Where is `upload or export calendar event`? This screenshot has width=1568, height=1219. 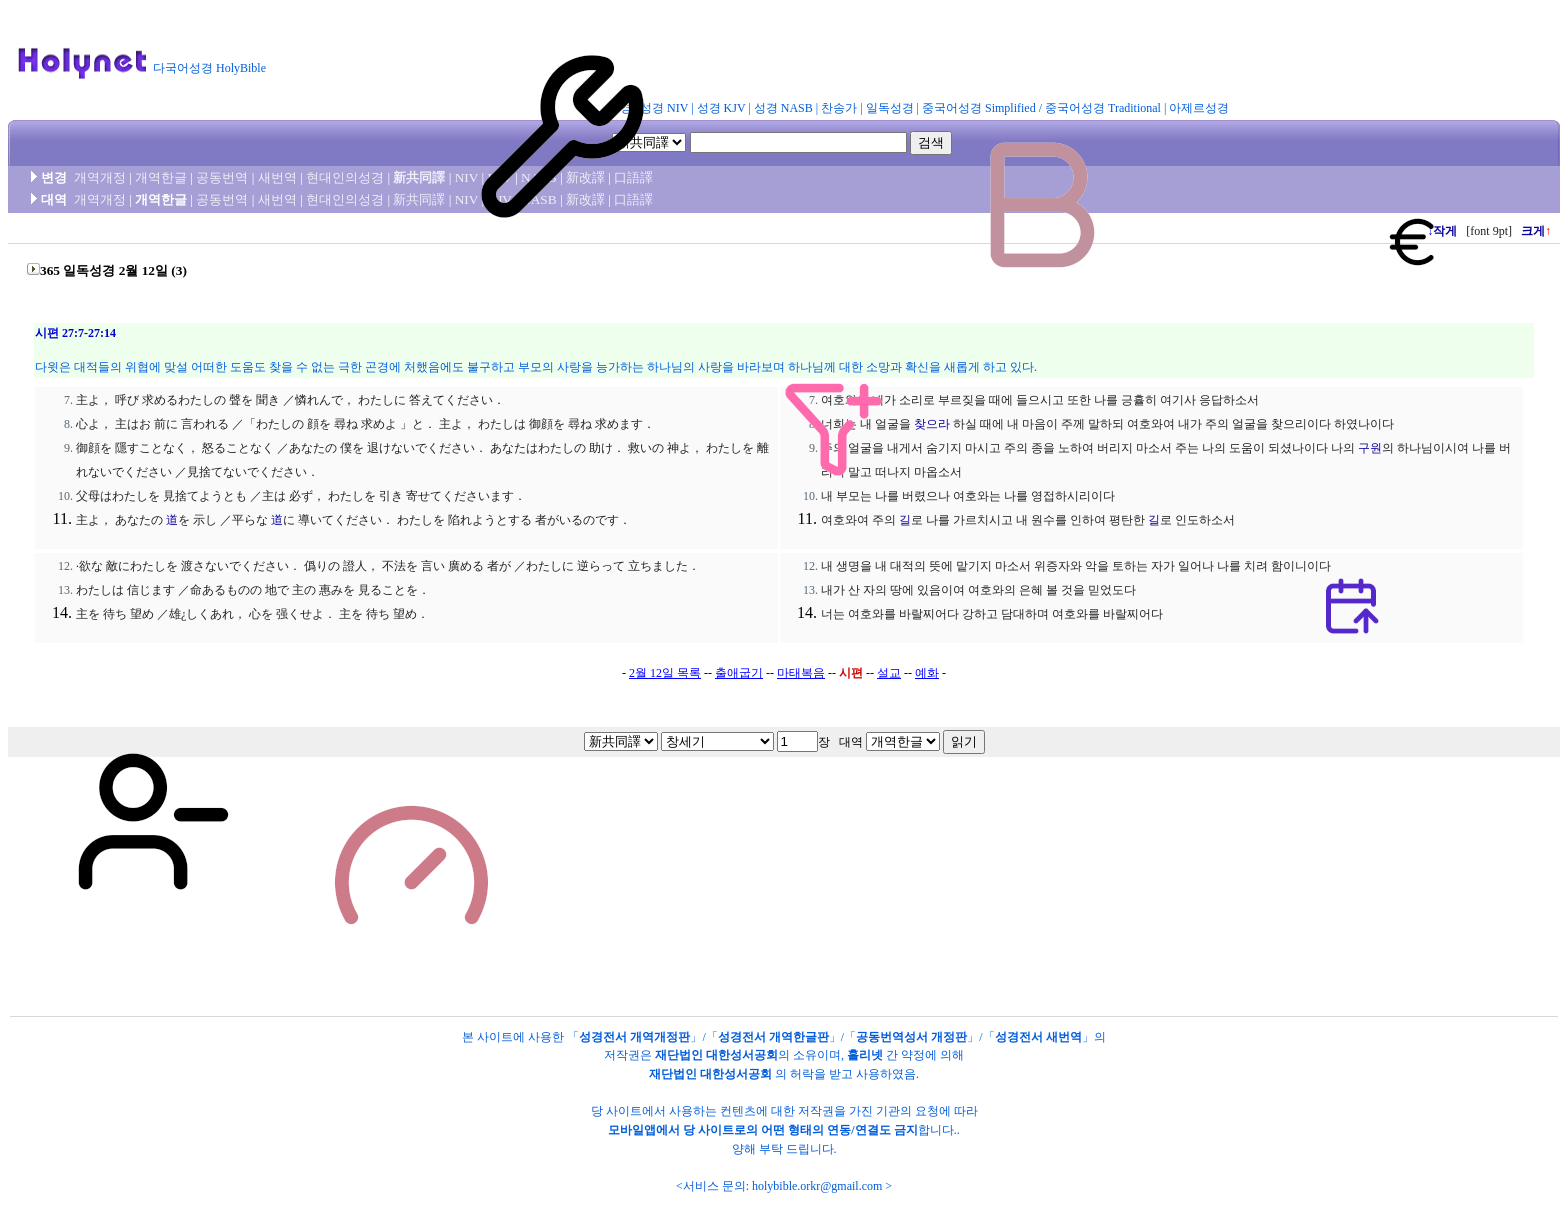 upload or export calendar event is located at coordinates (1351, 606).